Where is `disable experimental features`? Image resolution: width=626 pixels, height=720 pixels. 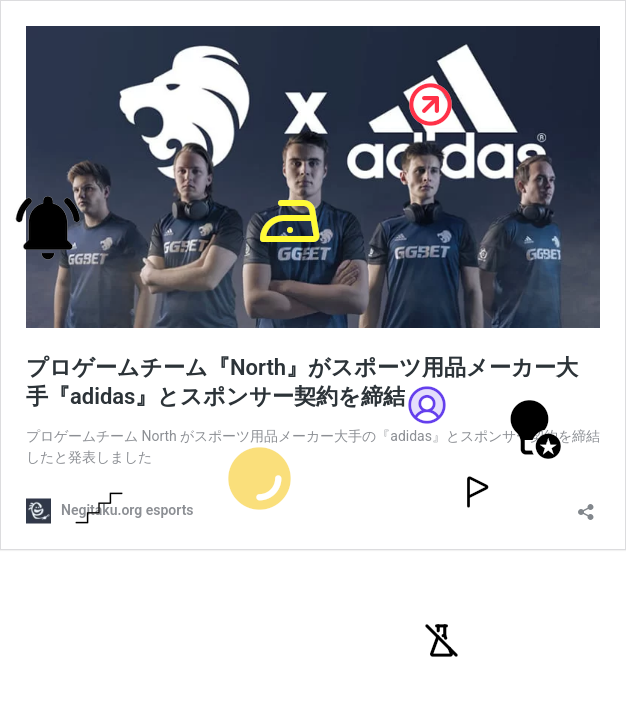 disable experimental features is located at coordinates (441, 640).